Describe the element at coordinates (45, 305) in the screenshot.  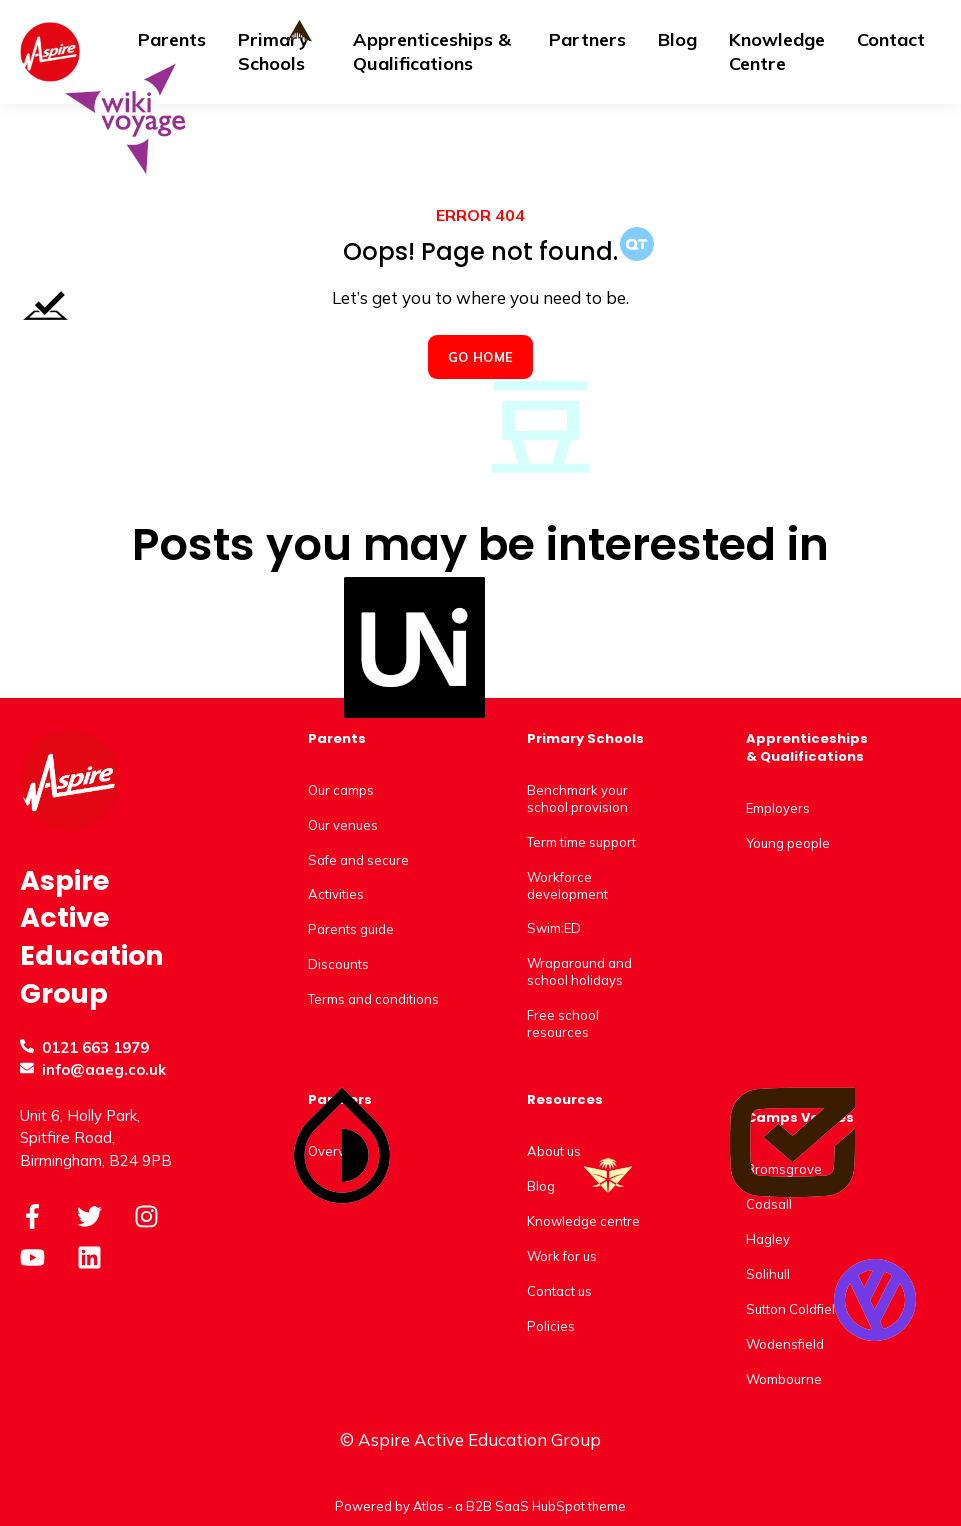
I see `testcafe automated testing framework logo` at that location.